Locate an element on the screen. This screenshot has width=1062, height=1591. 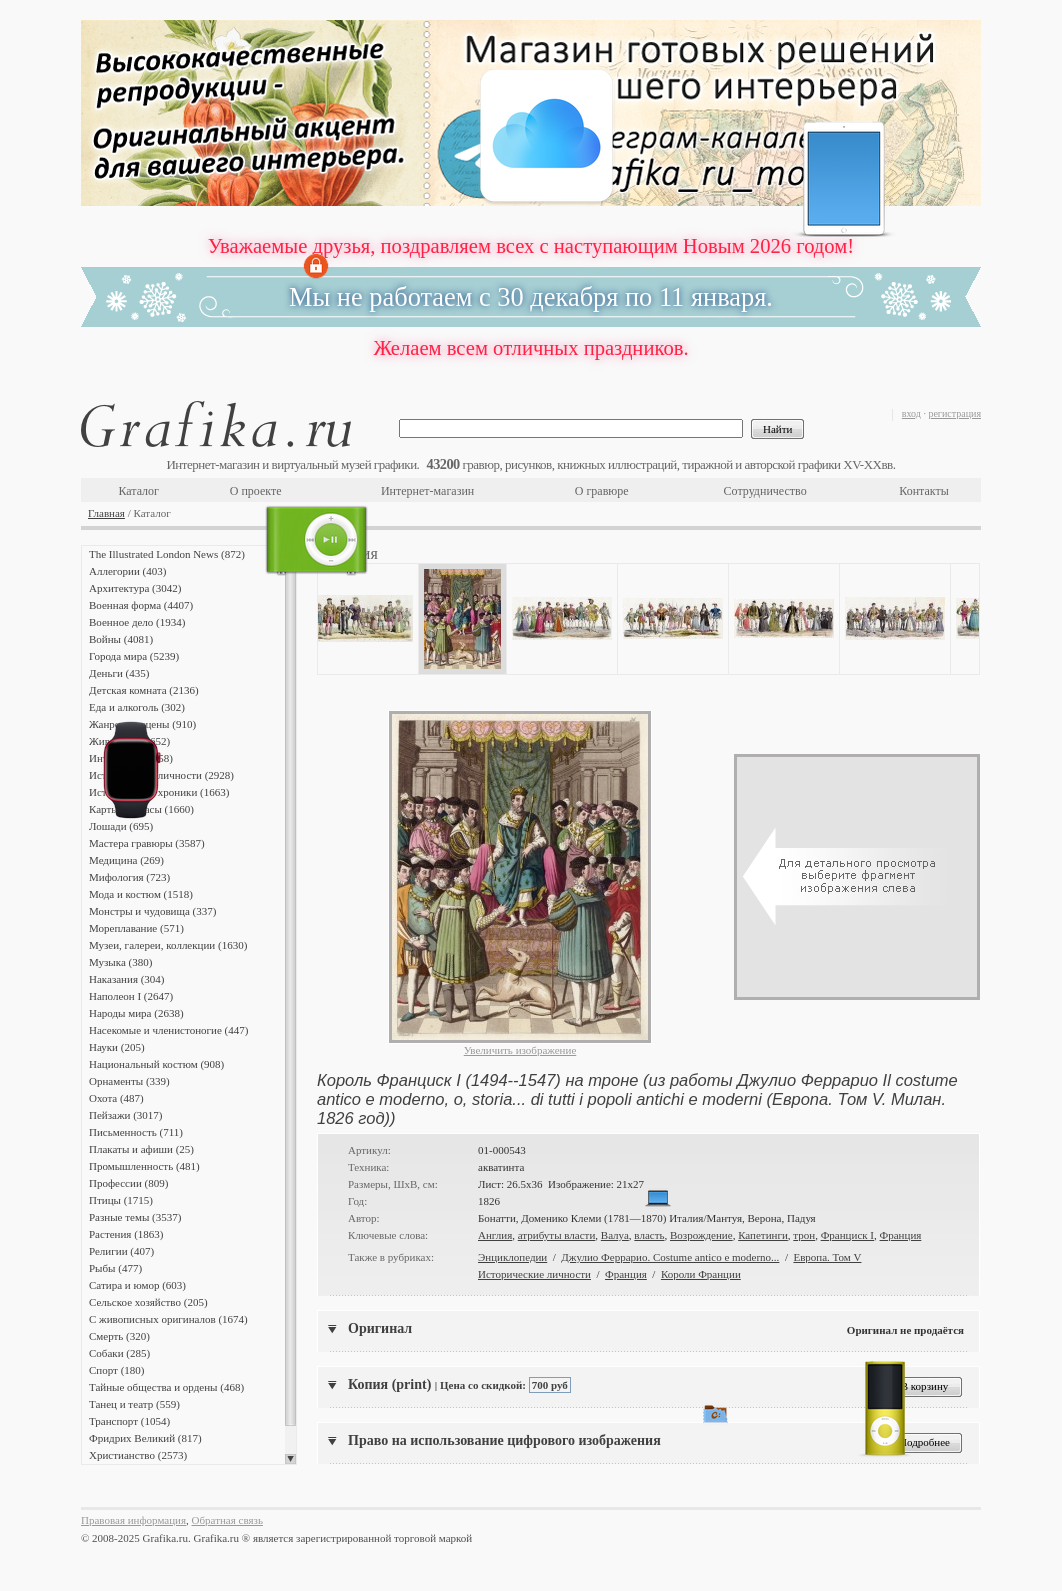
apple watch series 8 device icon is located at coordinates (131, 770).